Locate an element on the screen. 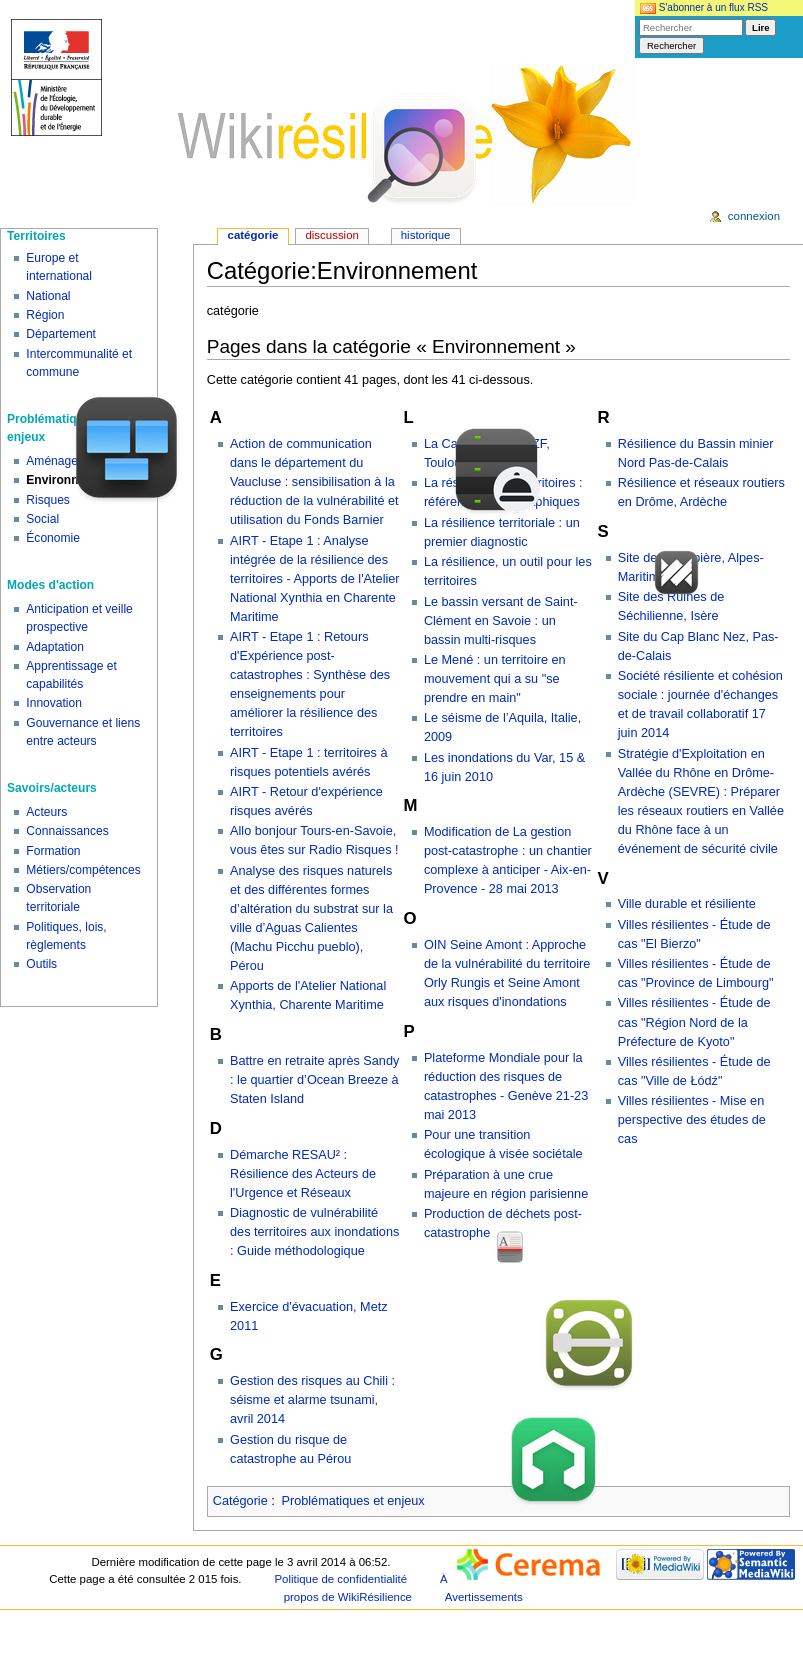  open gnome loupe image viewer is located at coordinates (424, 147).